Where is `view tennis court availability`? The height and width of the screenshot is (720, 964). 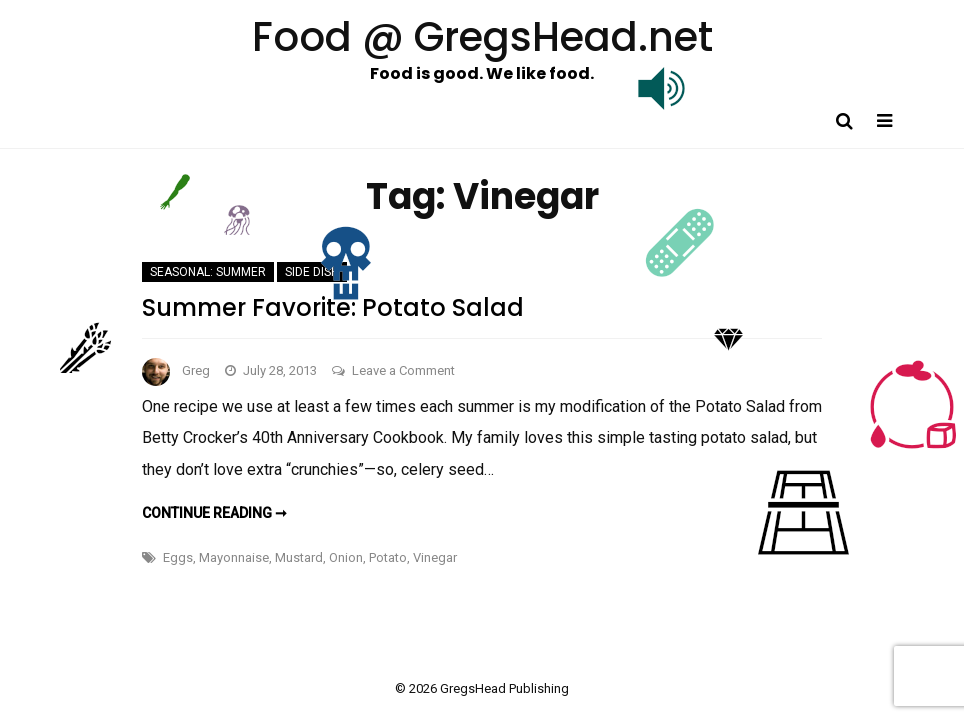
view tennis court availability is located at coordinates (803, 509).